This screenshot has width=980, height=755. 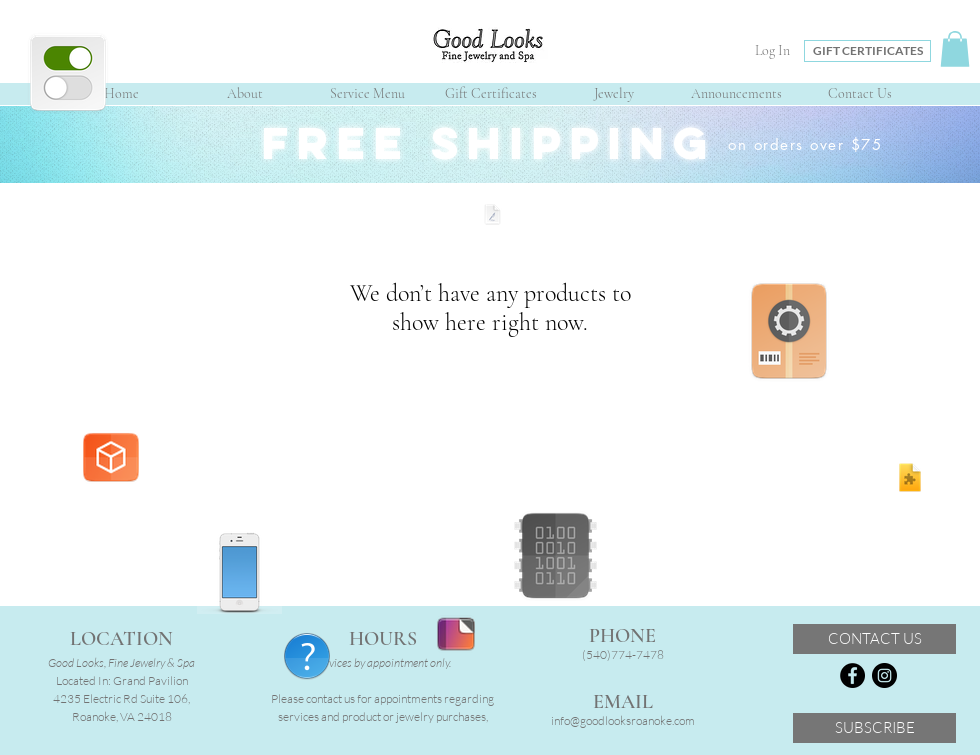 I want to click on a PGP signature file used to verify authenticity, so click(x=492, y=214).